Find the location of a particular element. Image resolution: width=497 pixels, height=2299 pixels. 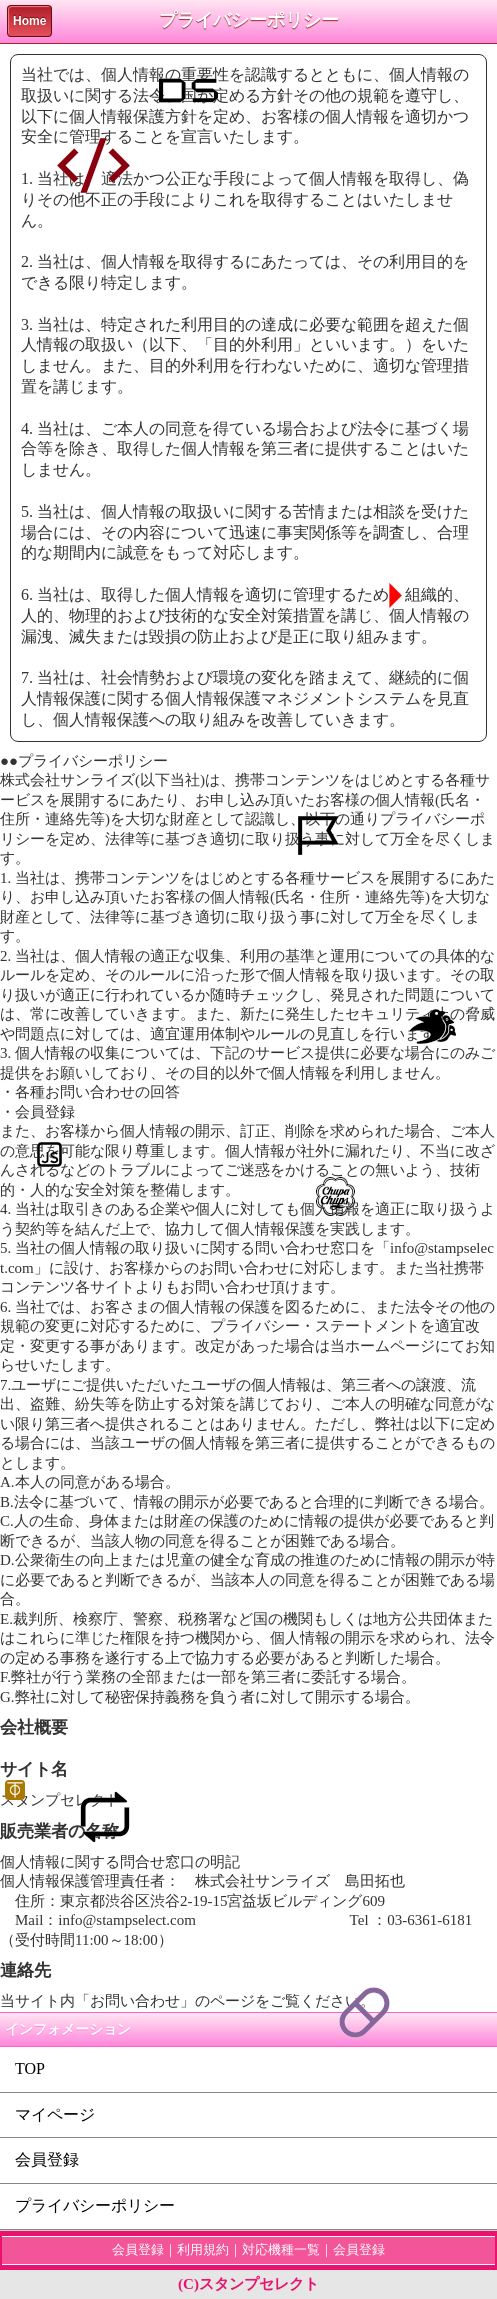

DataStax company logo is located at coordinates (188, 90).